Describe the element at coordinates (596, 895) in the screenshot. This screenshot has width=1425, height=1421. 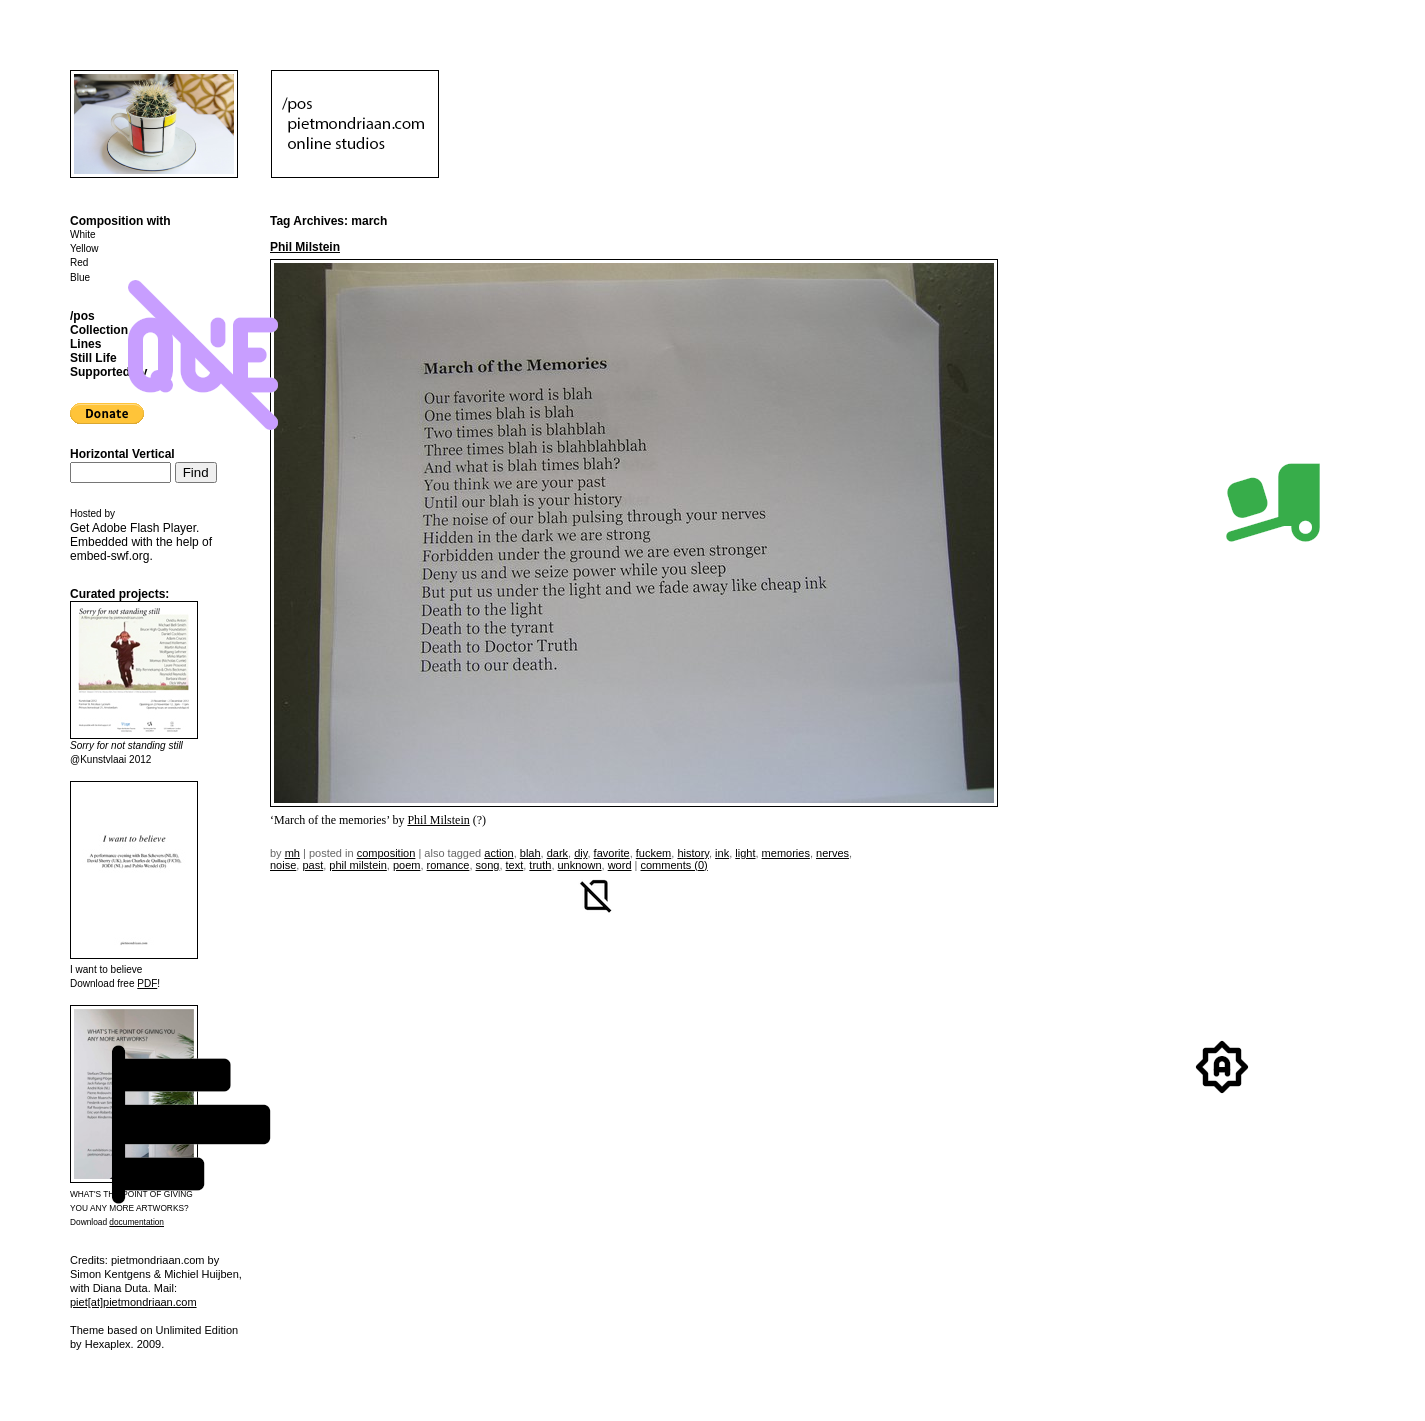
I see `no sim card detected` at that location.